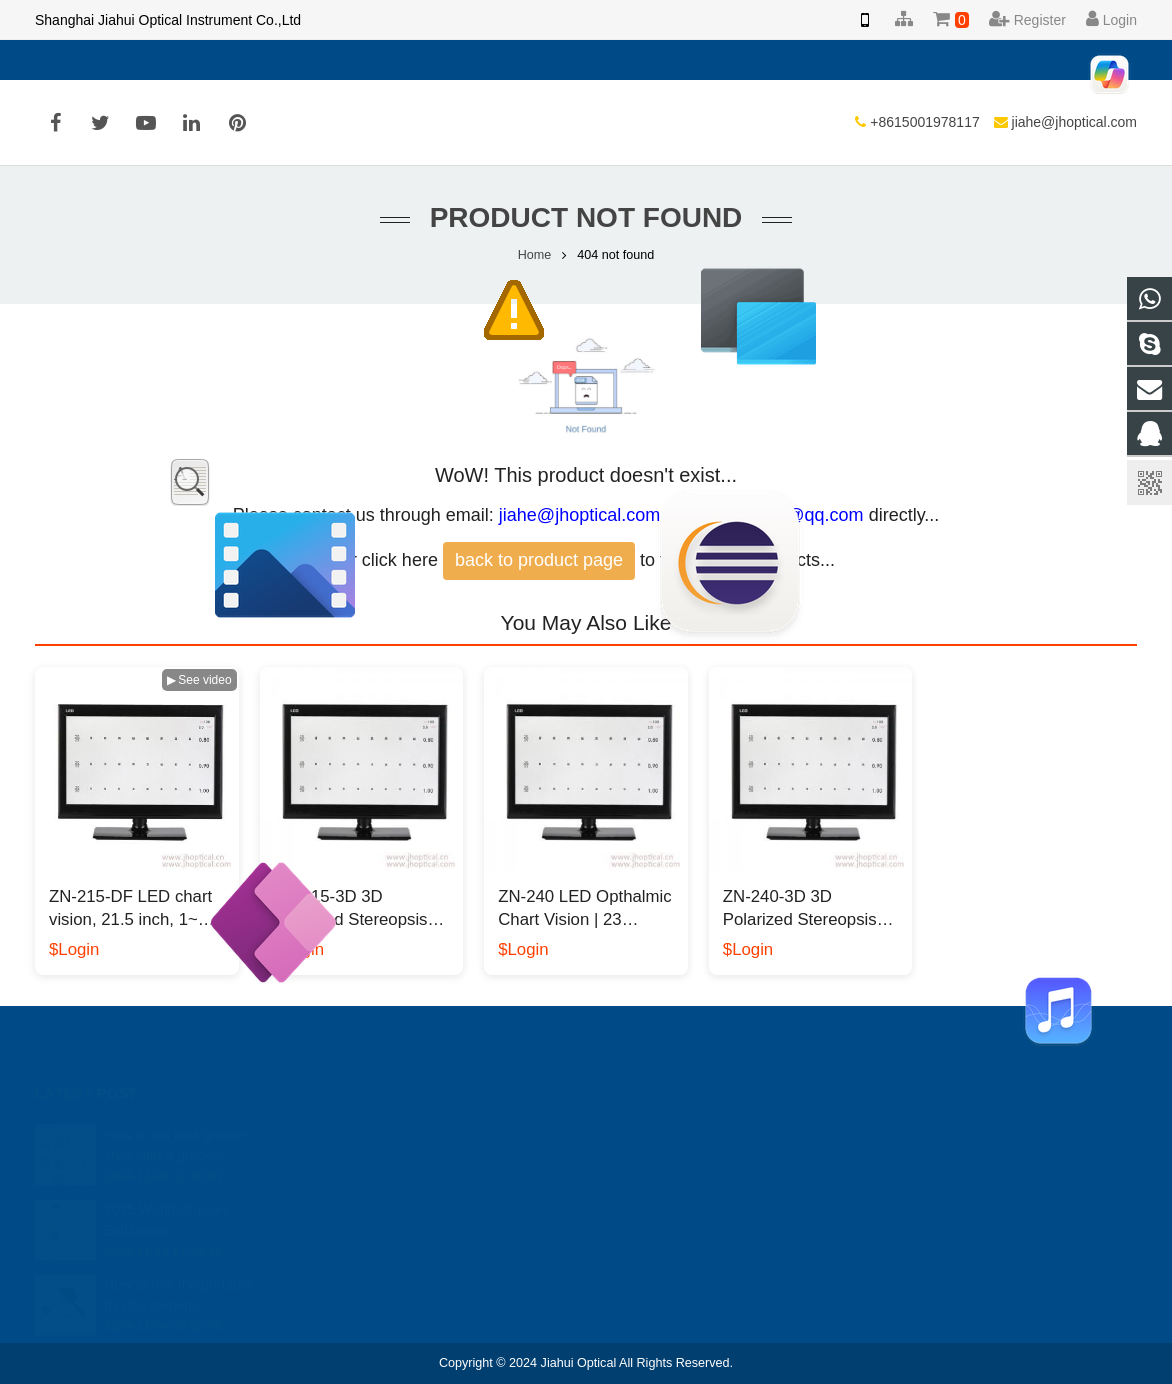 This screenshot has height=1384, width=1172. I want to click on open audacity audio editor, so click(1058, 1010).